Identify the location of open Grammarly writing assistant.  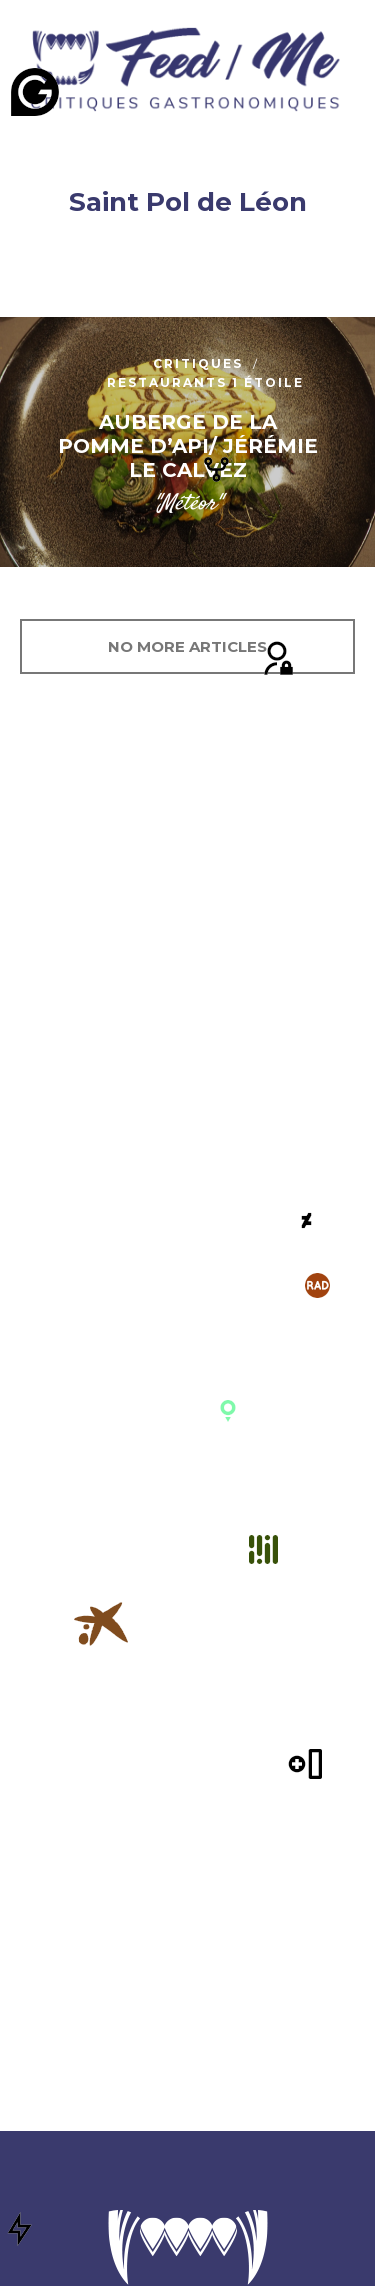
(35, 92).